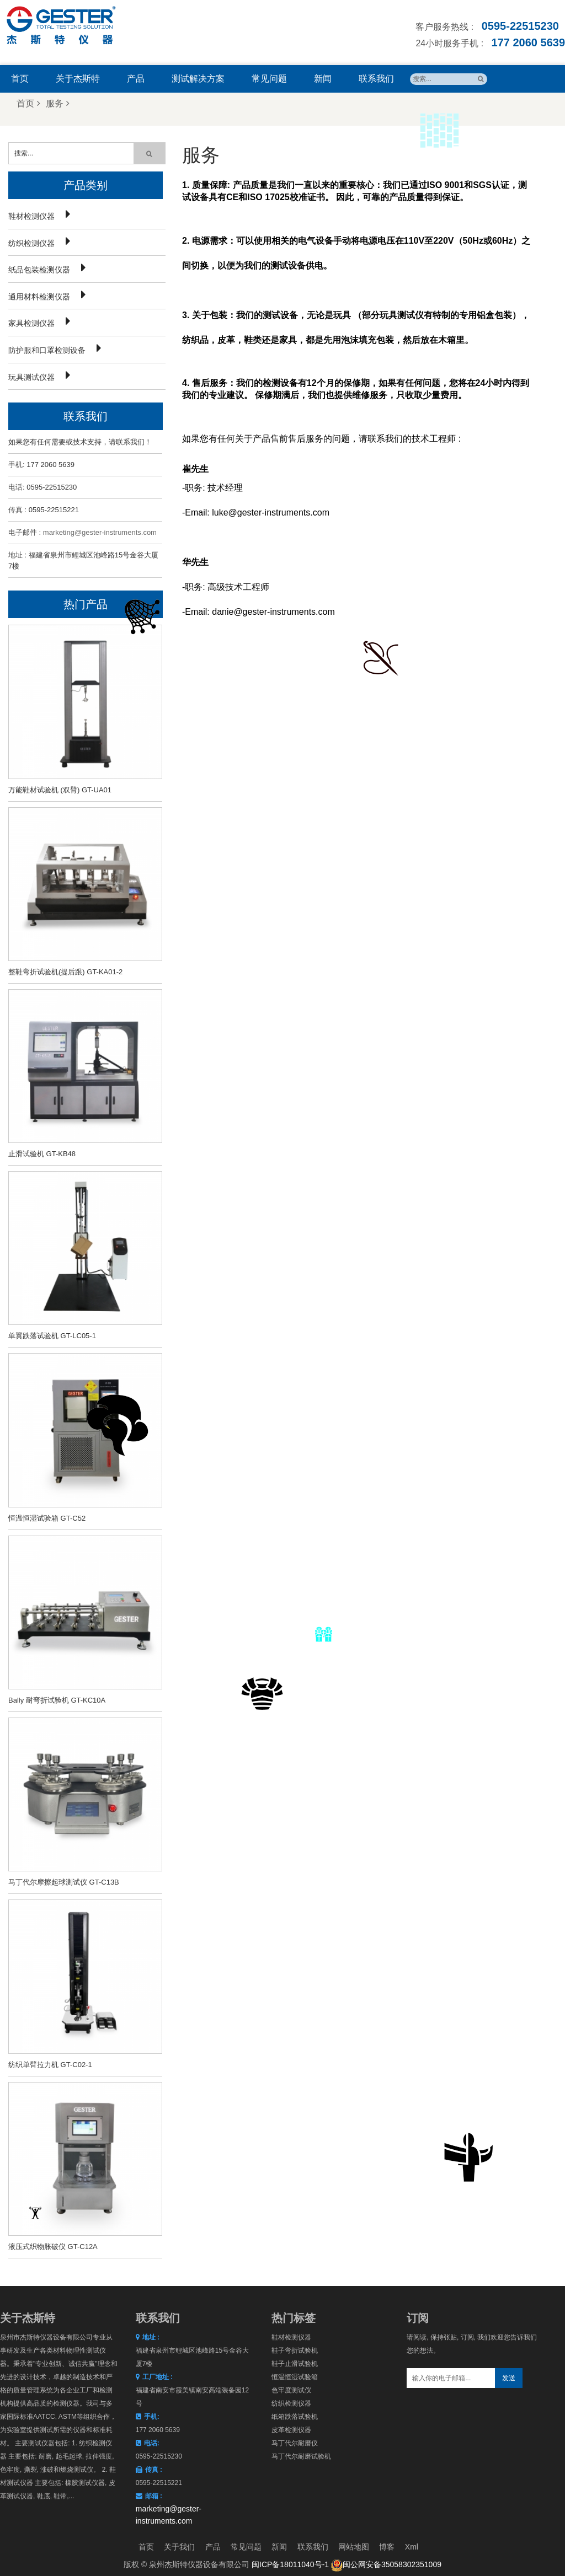  I want to click on indicates a split or divided character state, so click(468, 2157).